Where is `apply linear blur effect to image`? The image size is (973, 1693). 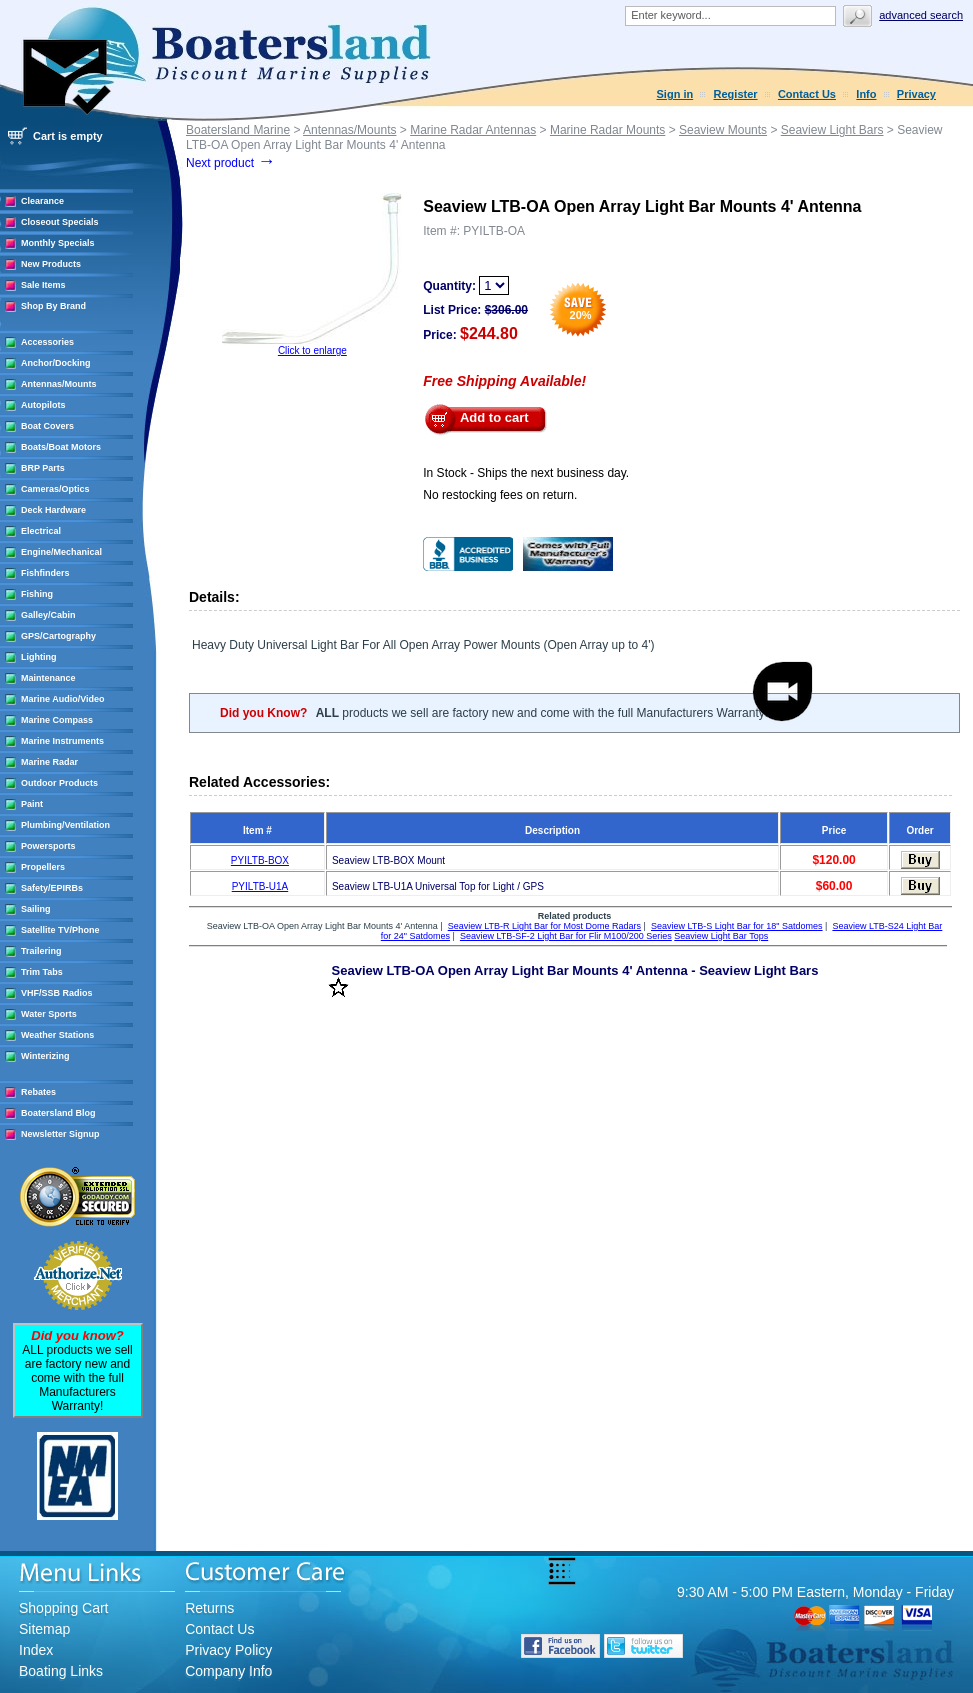 apply linear blur effect to image is located at coordinates (562, 1571).